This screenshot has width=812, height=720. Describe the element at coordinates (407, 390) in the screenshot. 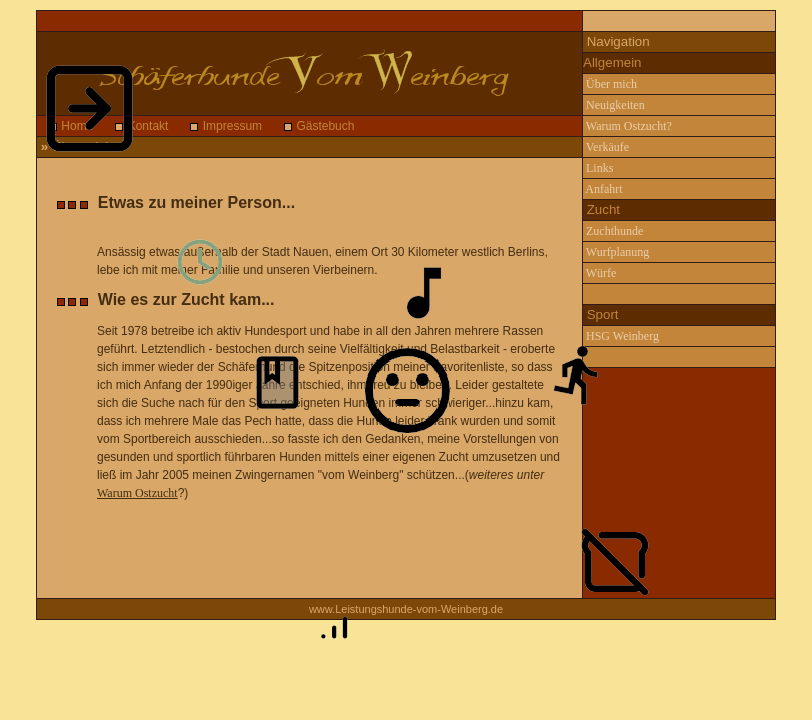

I see `indicates neutral feedback or rating` at that location.